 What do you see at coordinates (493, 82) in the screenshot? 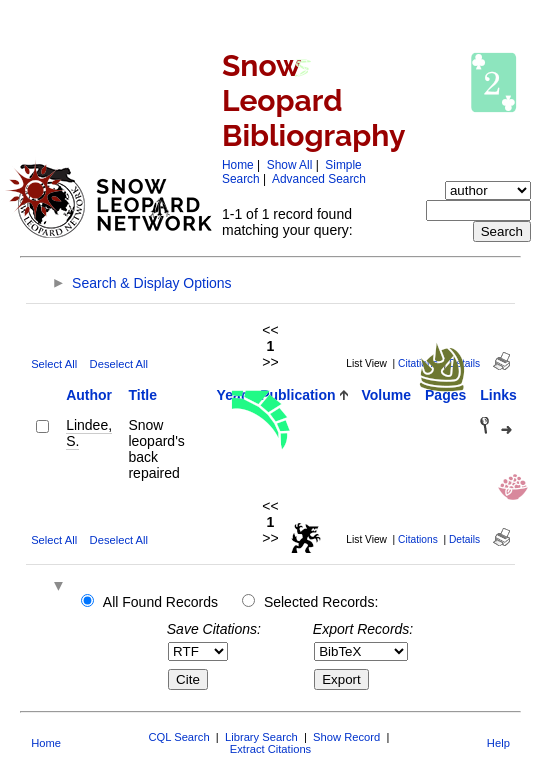
I see `two of clubs playing card` at bounding box center [493, 82].